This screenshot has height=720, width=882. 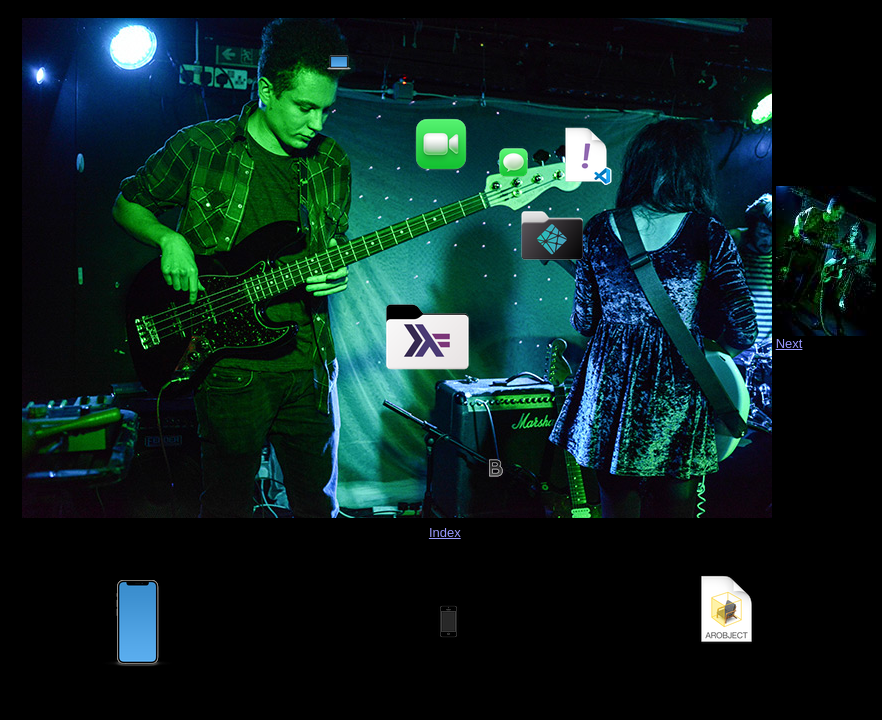 What do you see at coordinates (726, 610) in the screenshot?
I see `open an augmented reality file or object` at bounding box center [726, 610].